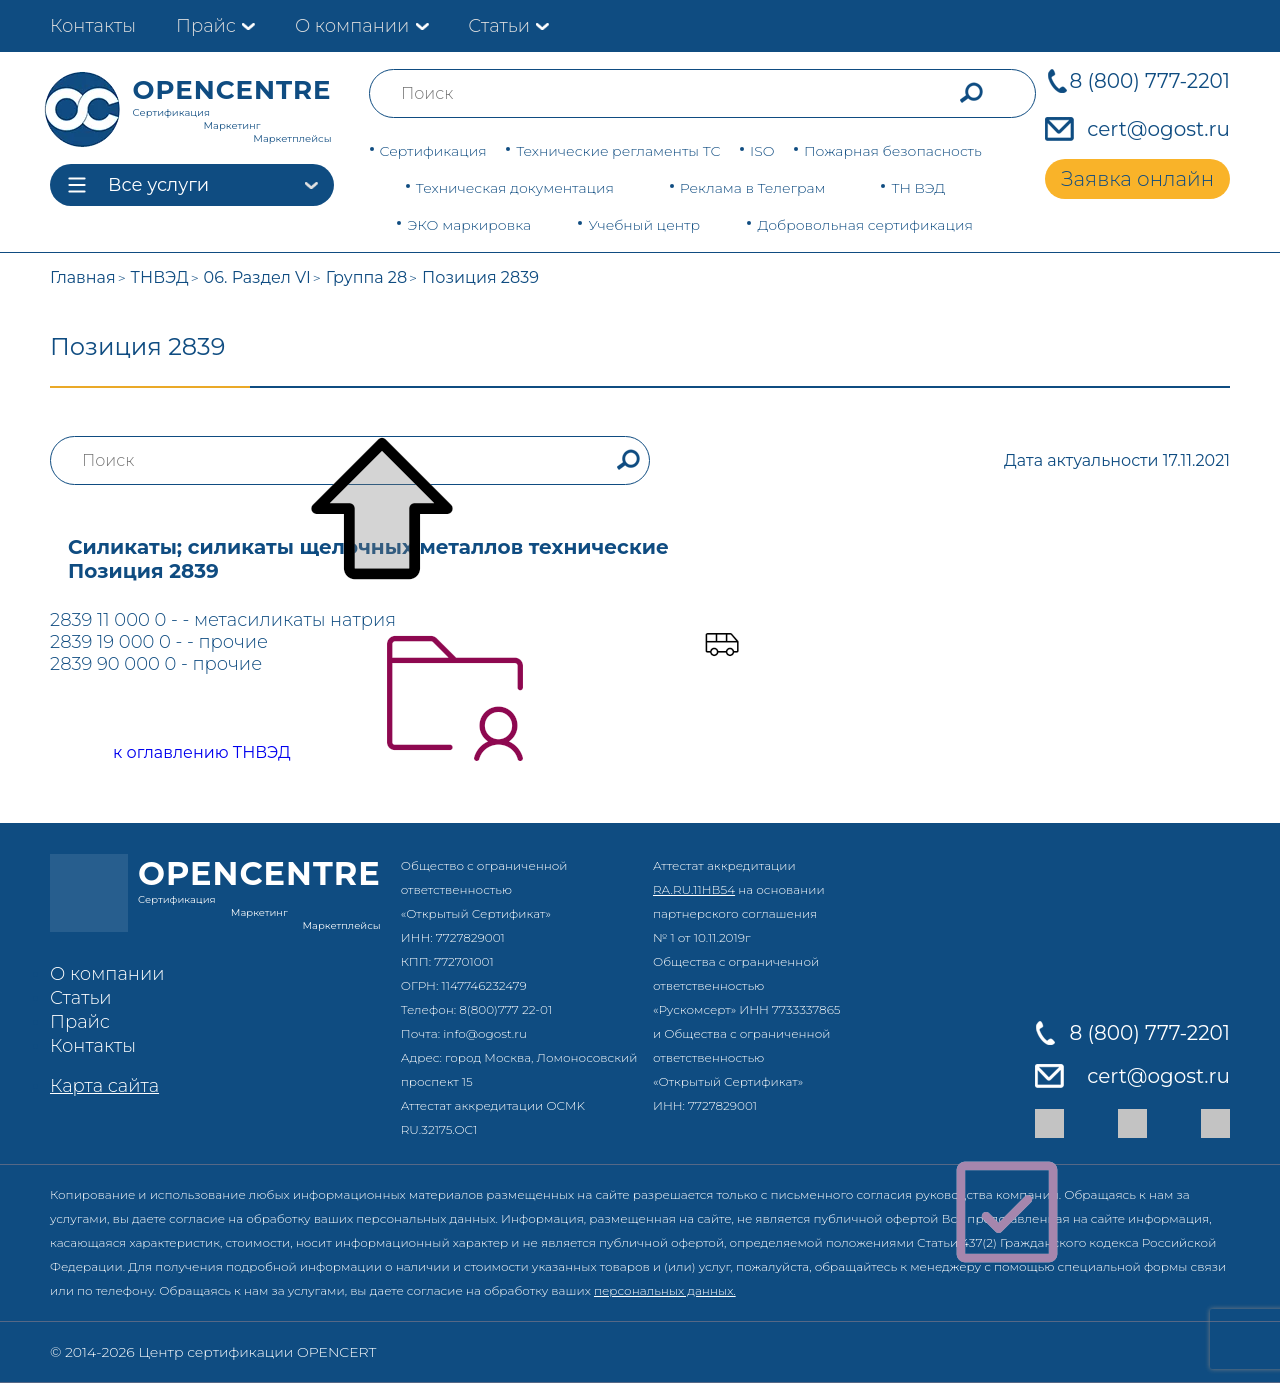 The width and height of the screenshot is (1280, 1383). Describe the element at coordinates (721, 644) in the screenshot. I see `track delivery or shipping status` at that location.